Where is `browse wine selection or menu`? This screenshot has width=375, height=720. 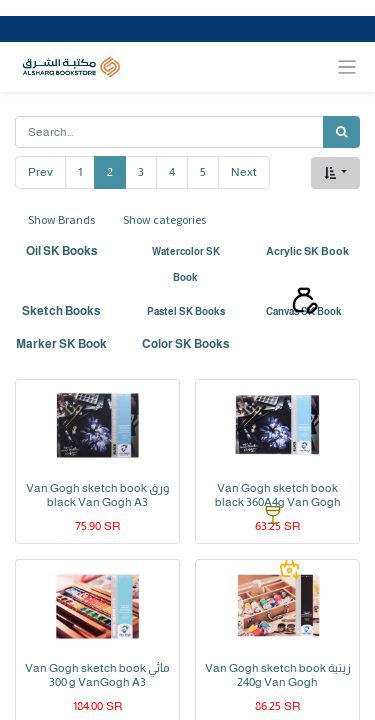 browse wine selection or menu is located at coordinates (273, 515).